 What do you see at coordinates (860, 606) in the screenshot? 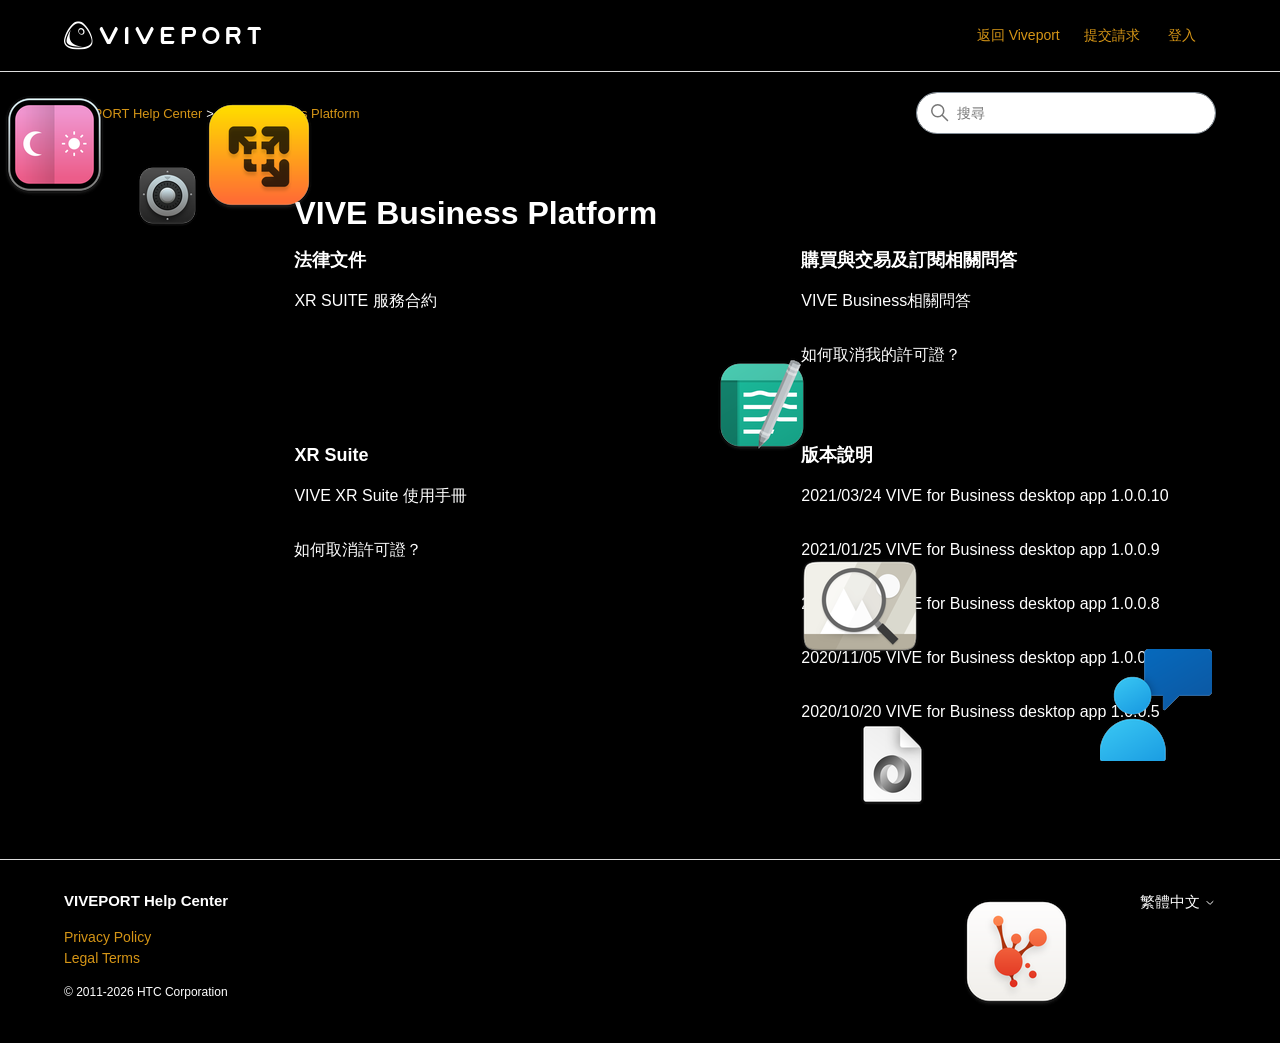
I see `open the photo viewer application` at bounding box center [860, 606].